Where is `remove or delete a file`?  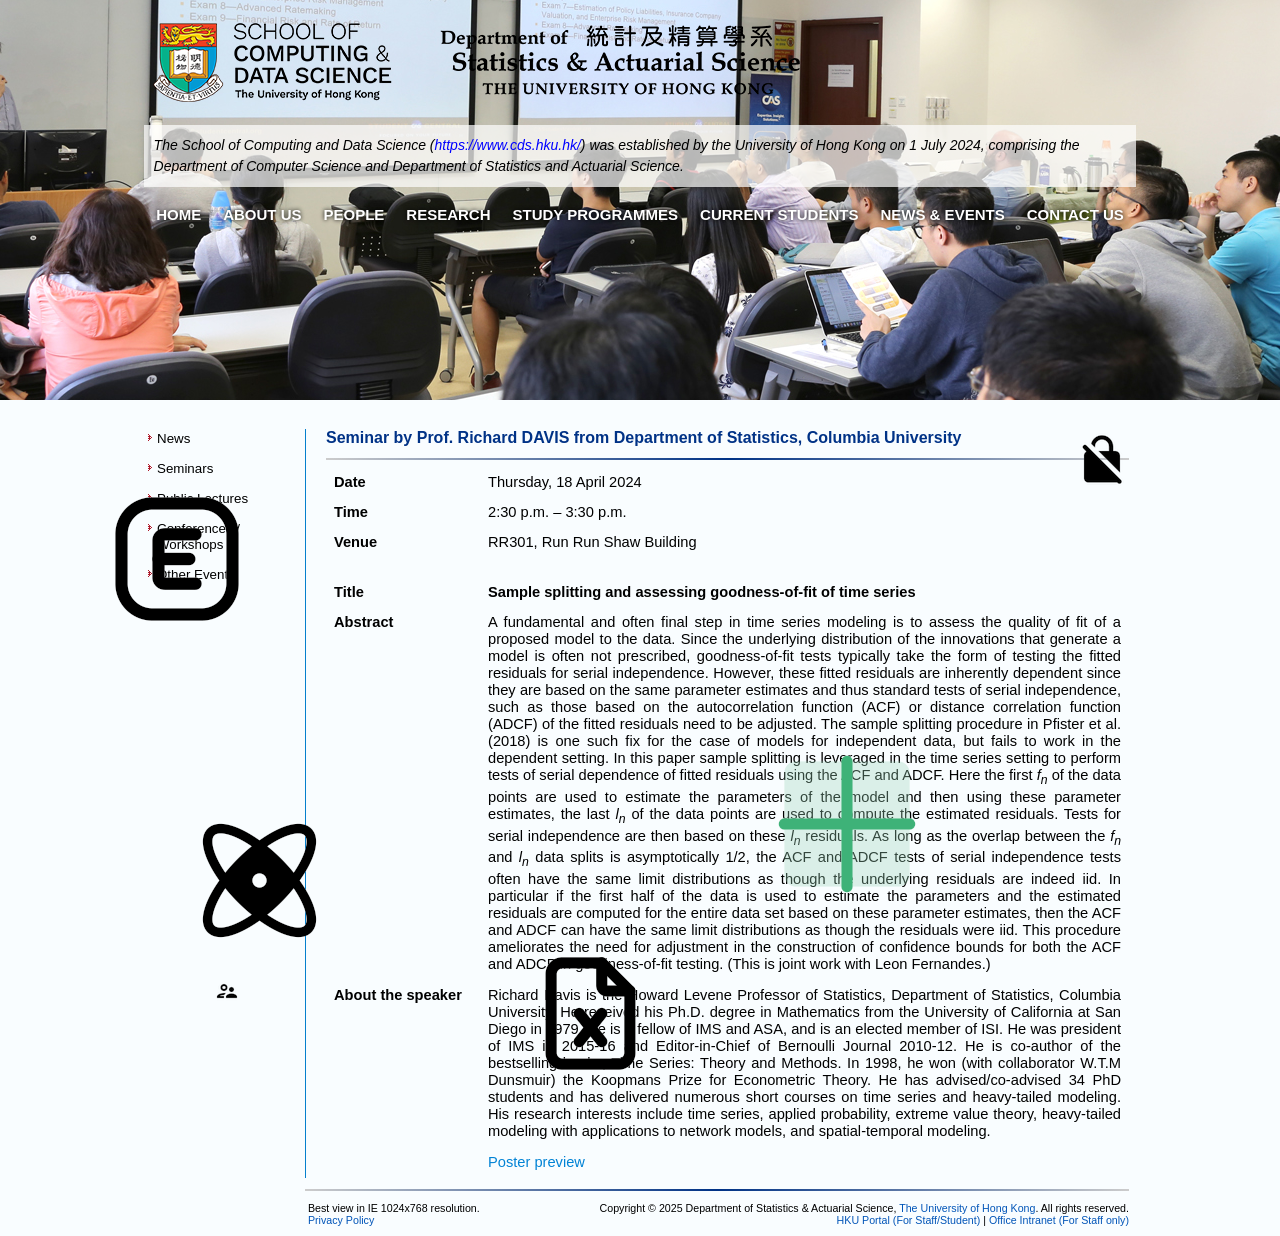
remove or delete a file is located at coordinates (590, 1013).